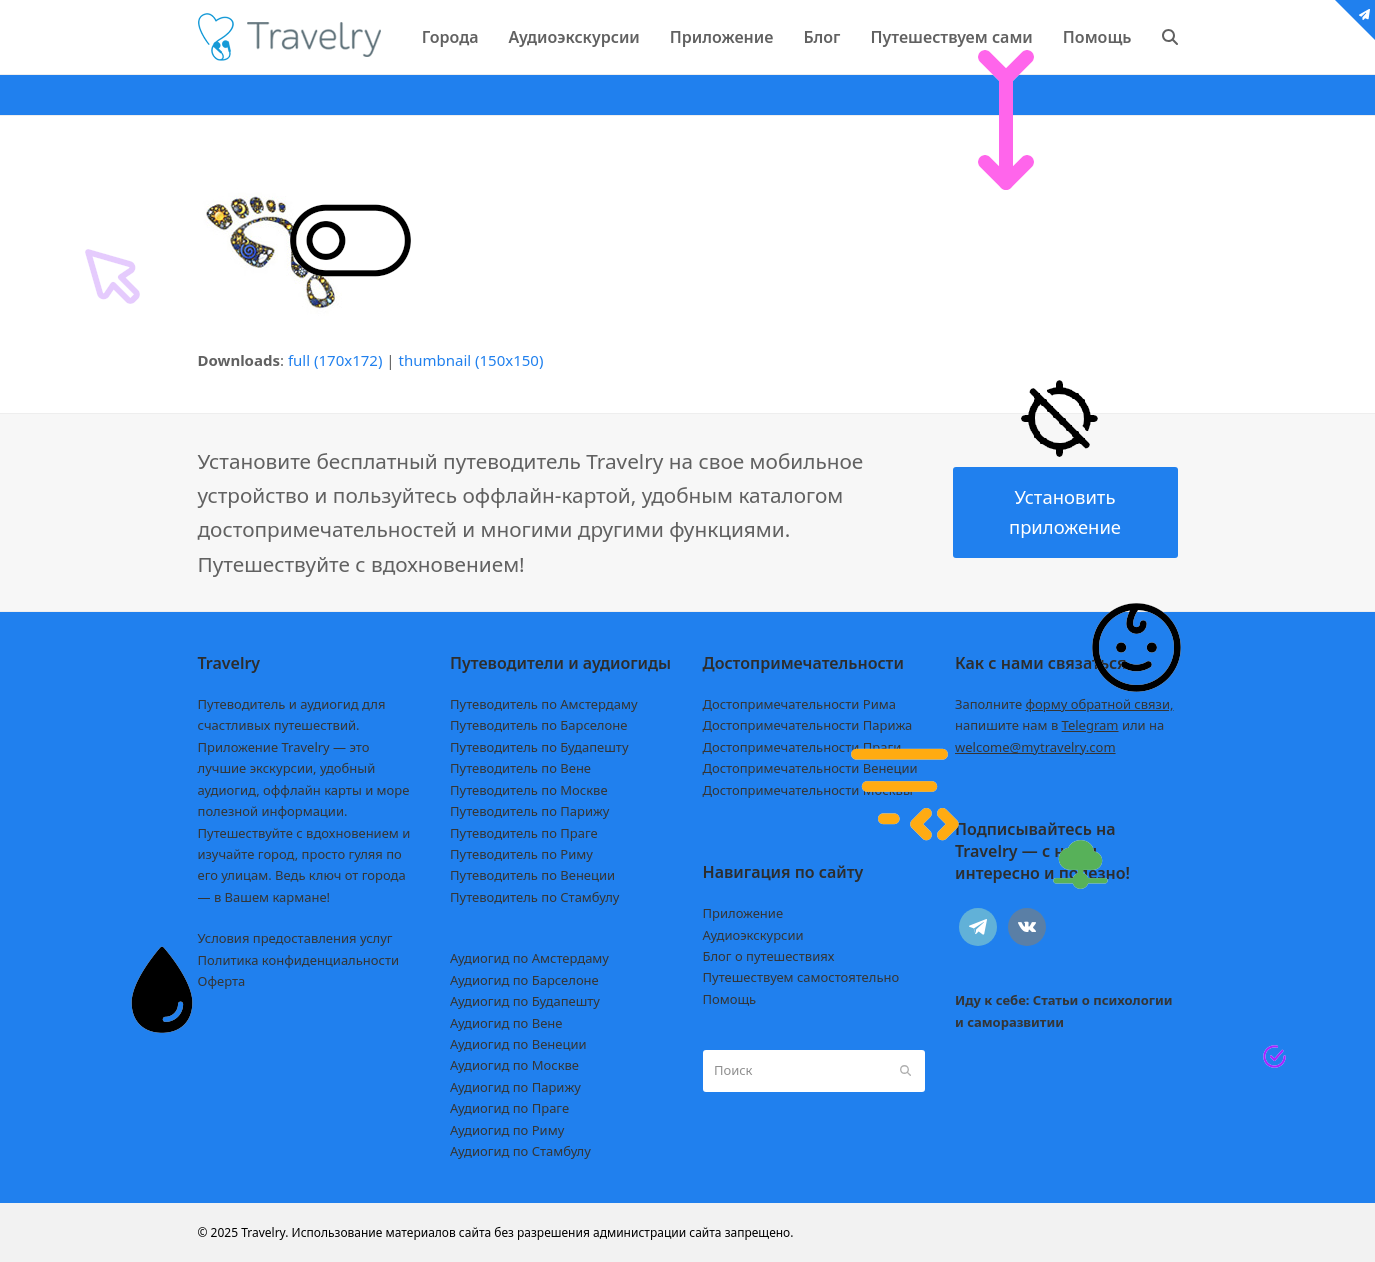 Image resolution: width=1375 pixels, height=1262 pixels. Describe the element at coordinates (1080, 864) in the screenshot. I see `cloud data sync status` at that location.